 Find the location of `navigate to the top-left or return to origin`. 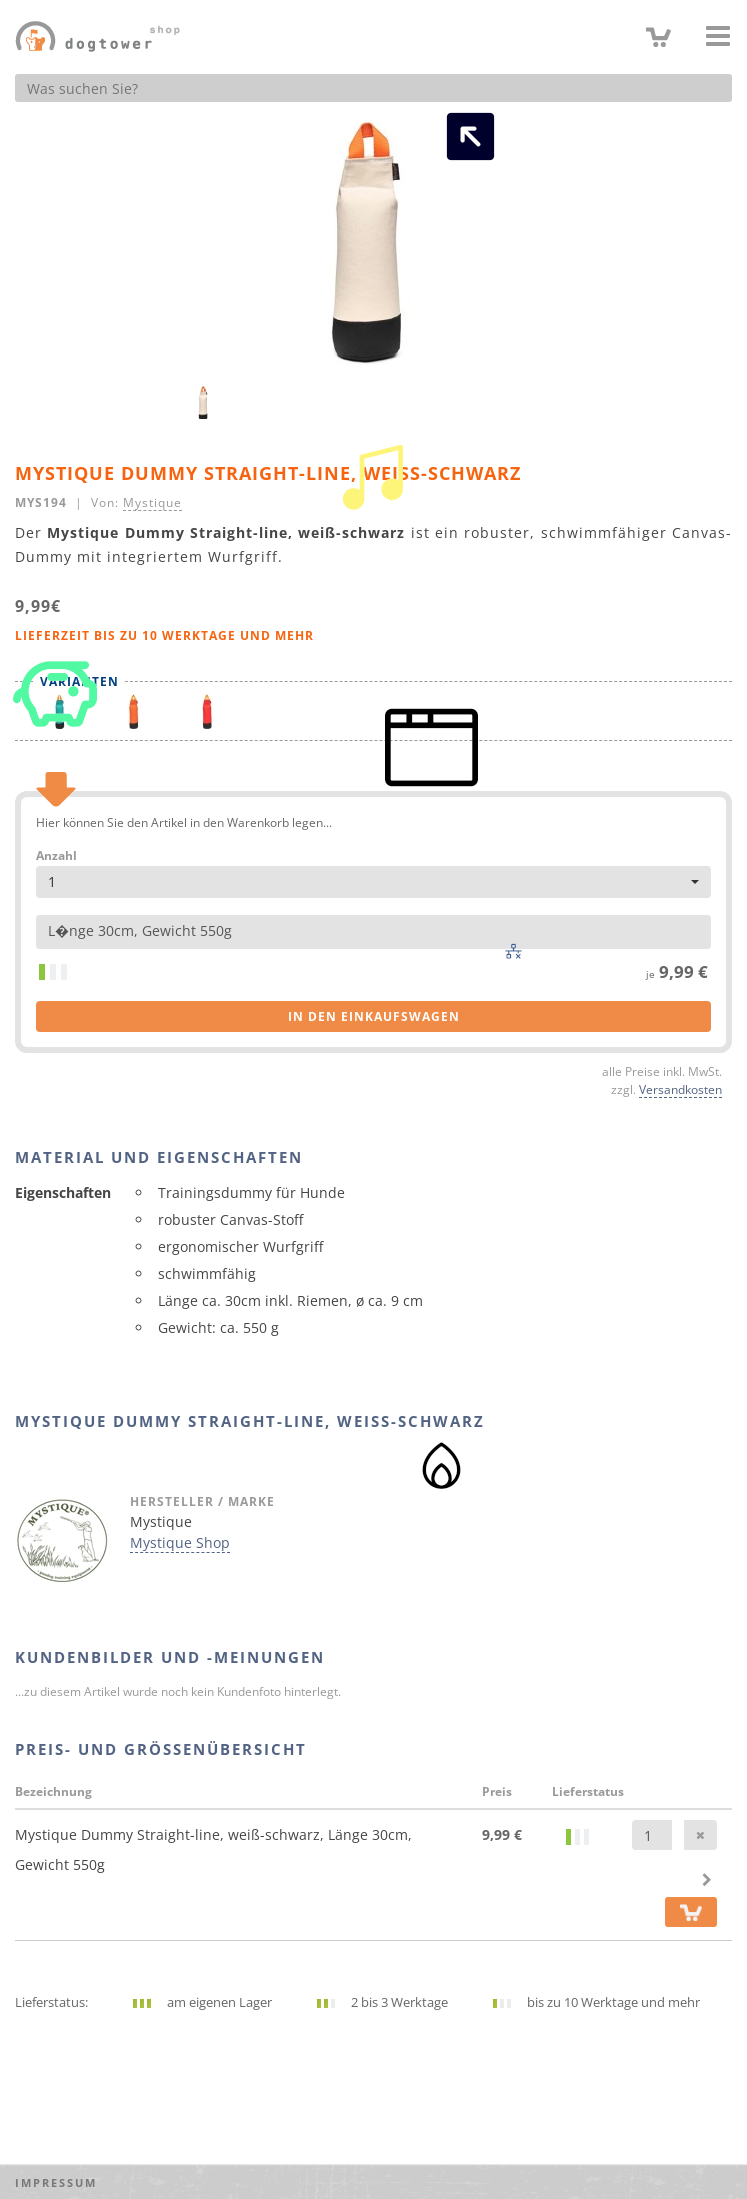

navigate to the top-left or return to origin is located at coordinates (470, 136).